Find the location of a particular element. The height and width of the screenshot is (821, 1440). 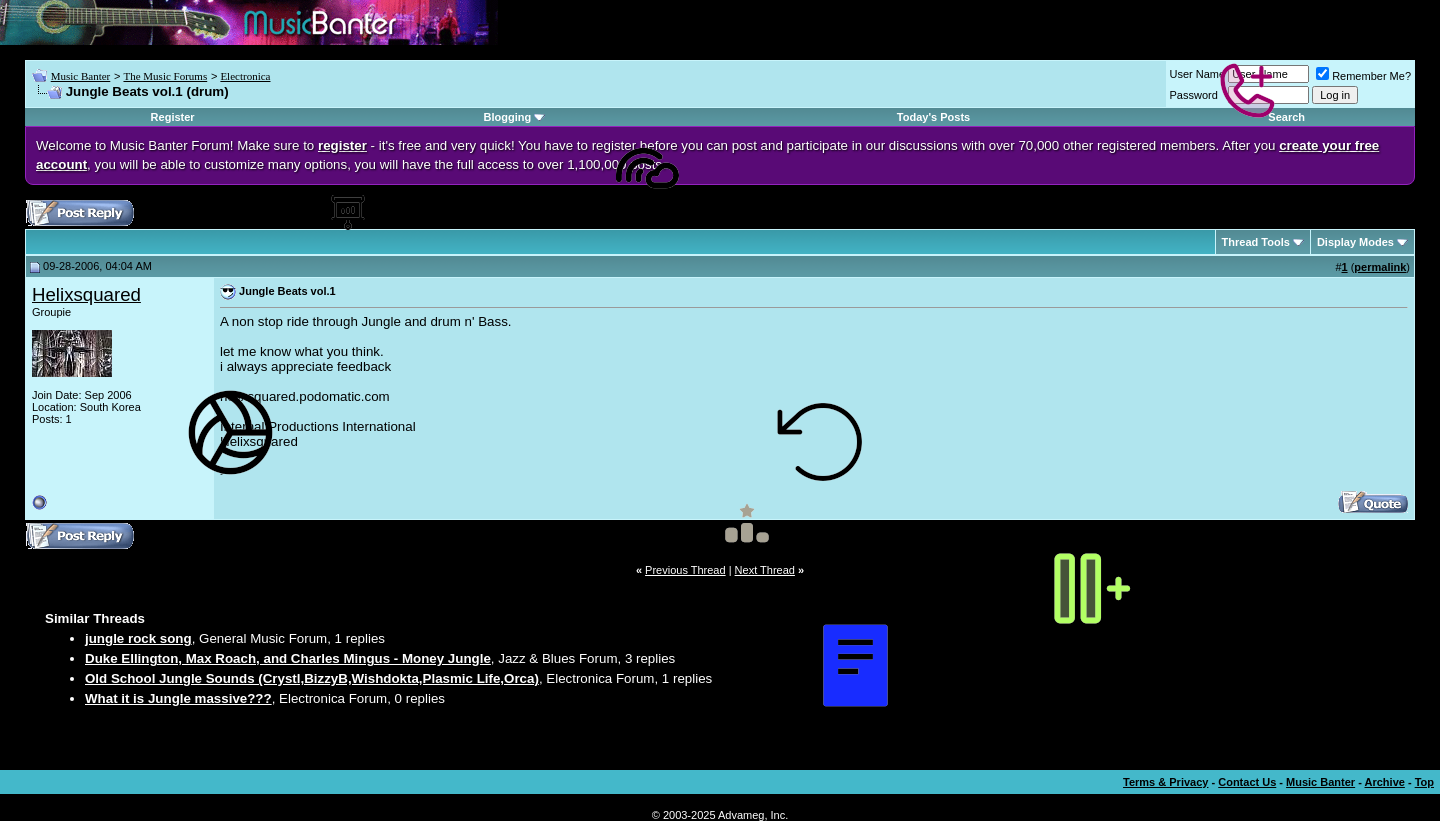

view presentation with data charts is located at coordinates (348, 210).